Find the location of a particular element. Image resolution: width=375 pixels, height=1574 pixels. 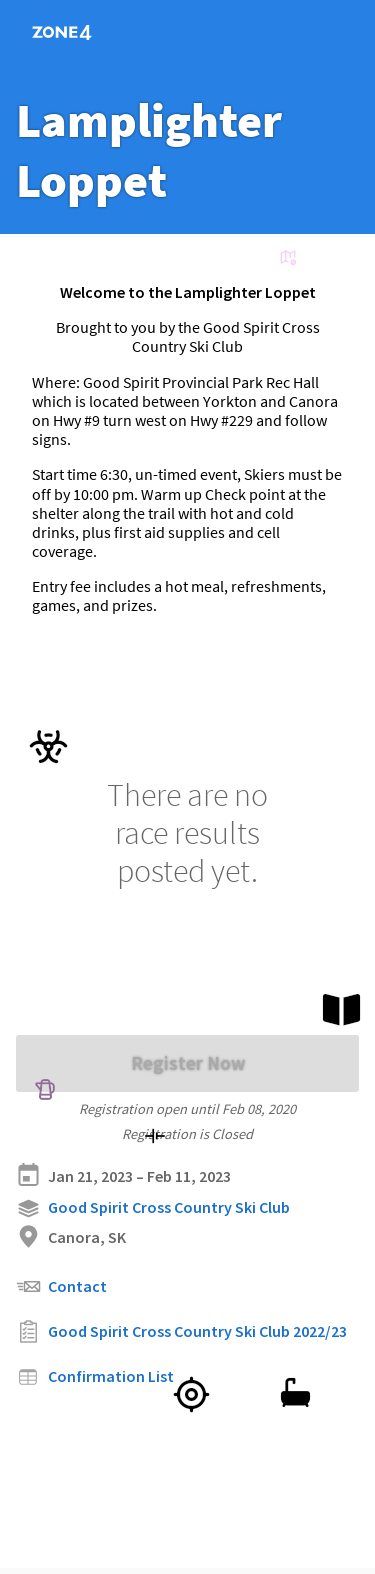

access tea or hot beverage settings is located at coordinates (45, 1089).